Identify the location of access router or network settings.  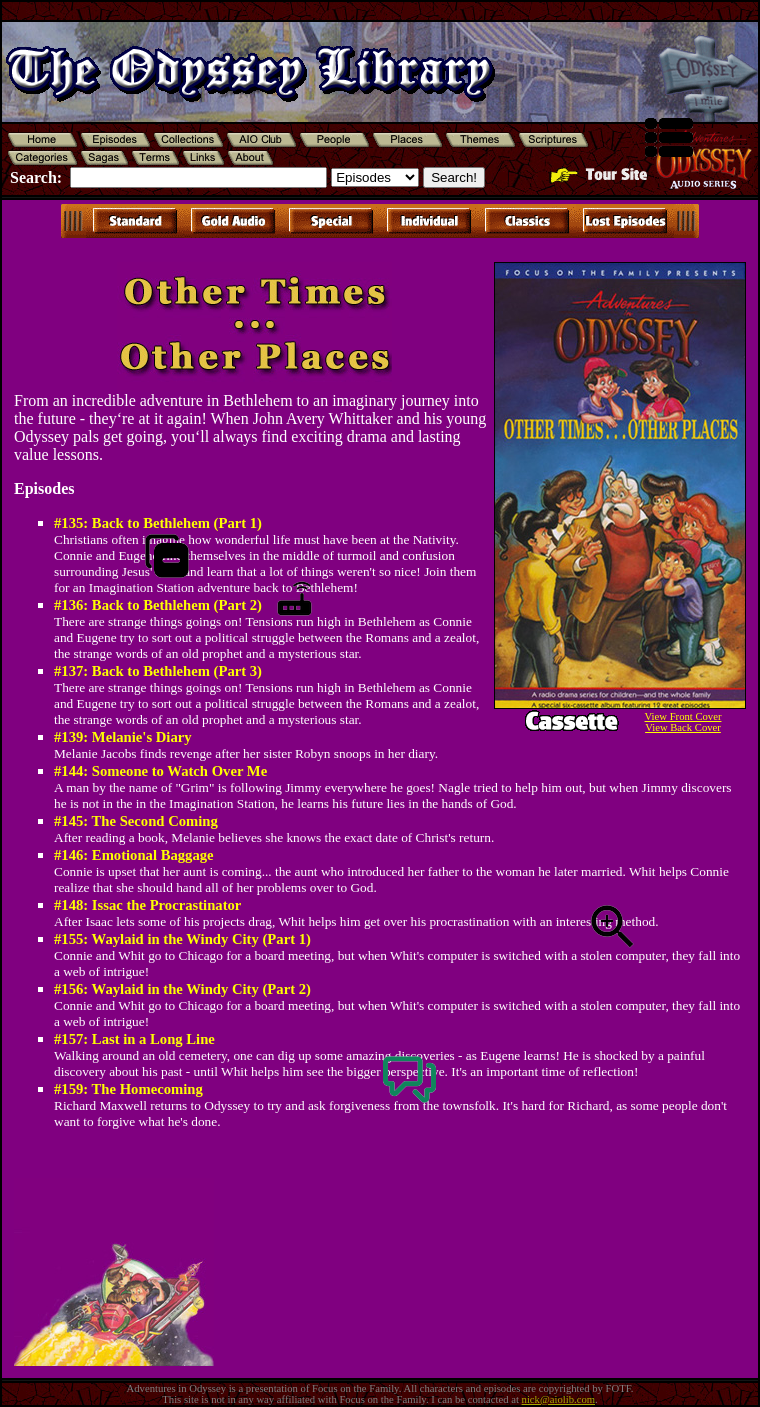
(294, 598).